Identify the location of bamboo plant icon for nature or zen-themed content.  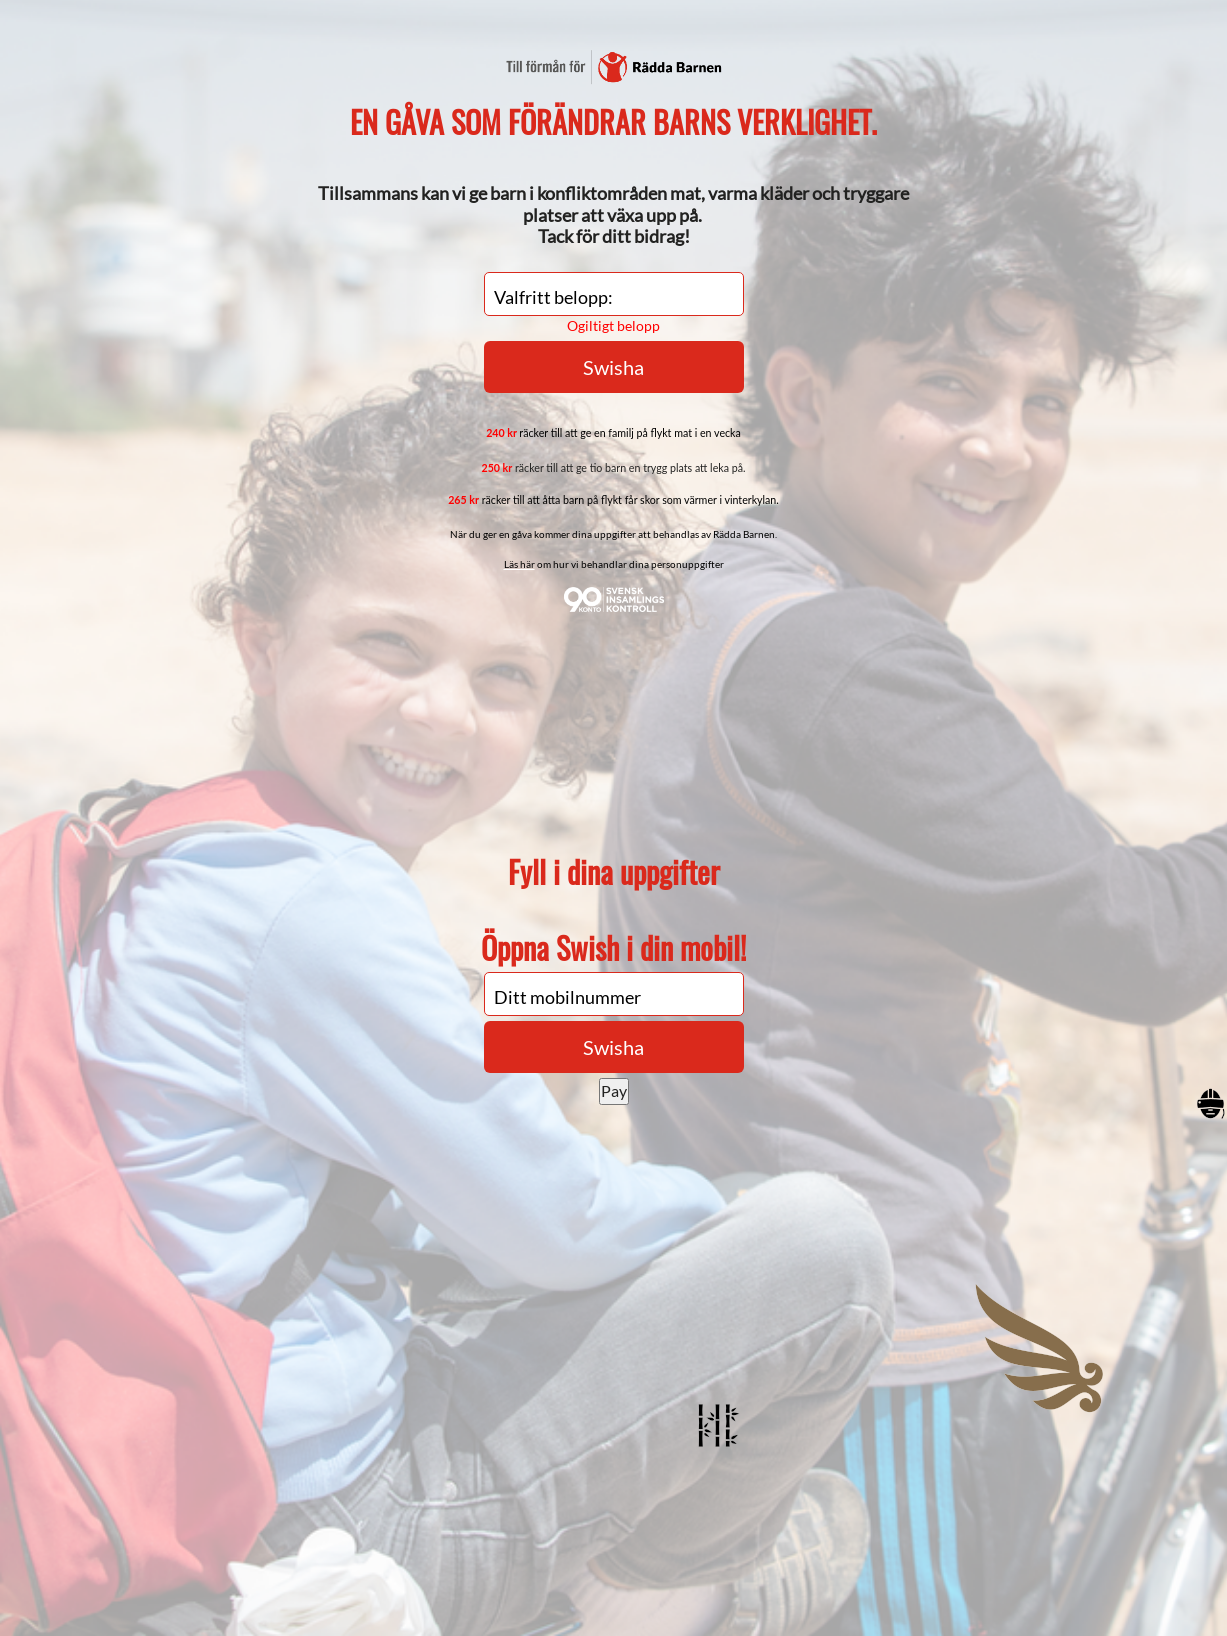
(717, 1425).